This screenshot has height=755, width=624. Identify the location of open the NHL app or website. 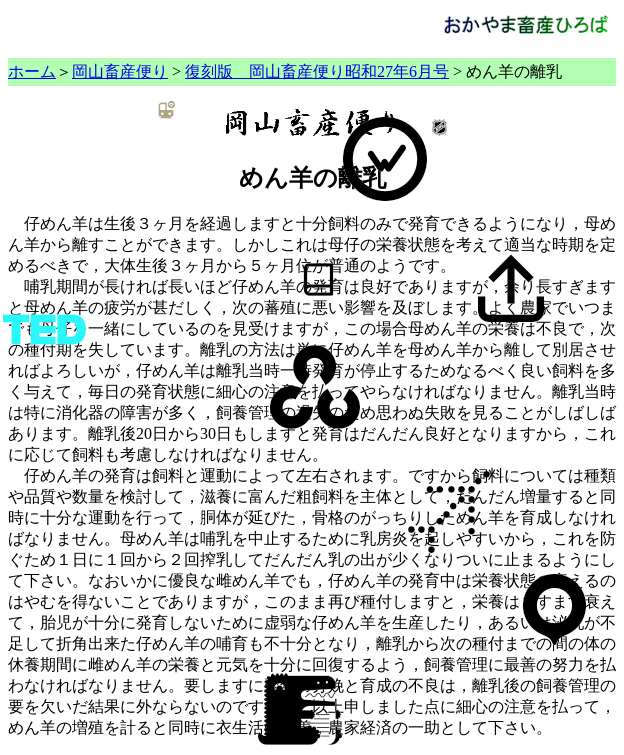
(439, 127).